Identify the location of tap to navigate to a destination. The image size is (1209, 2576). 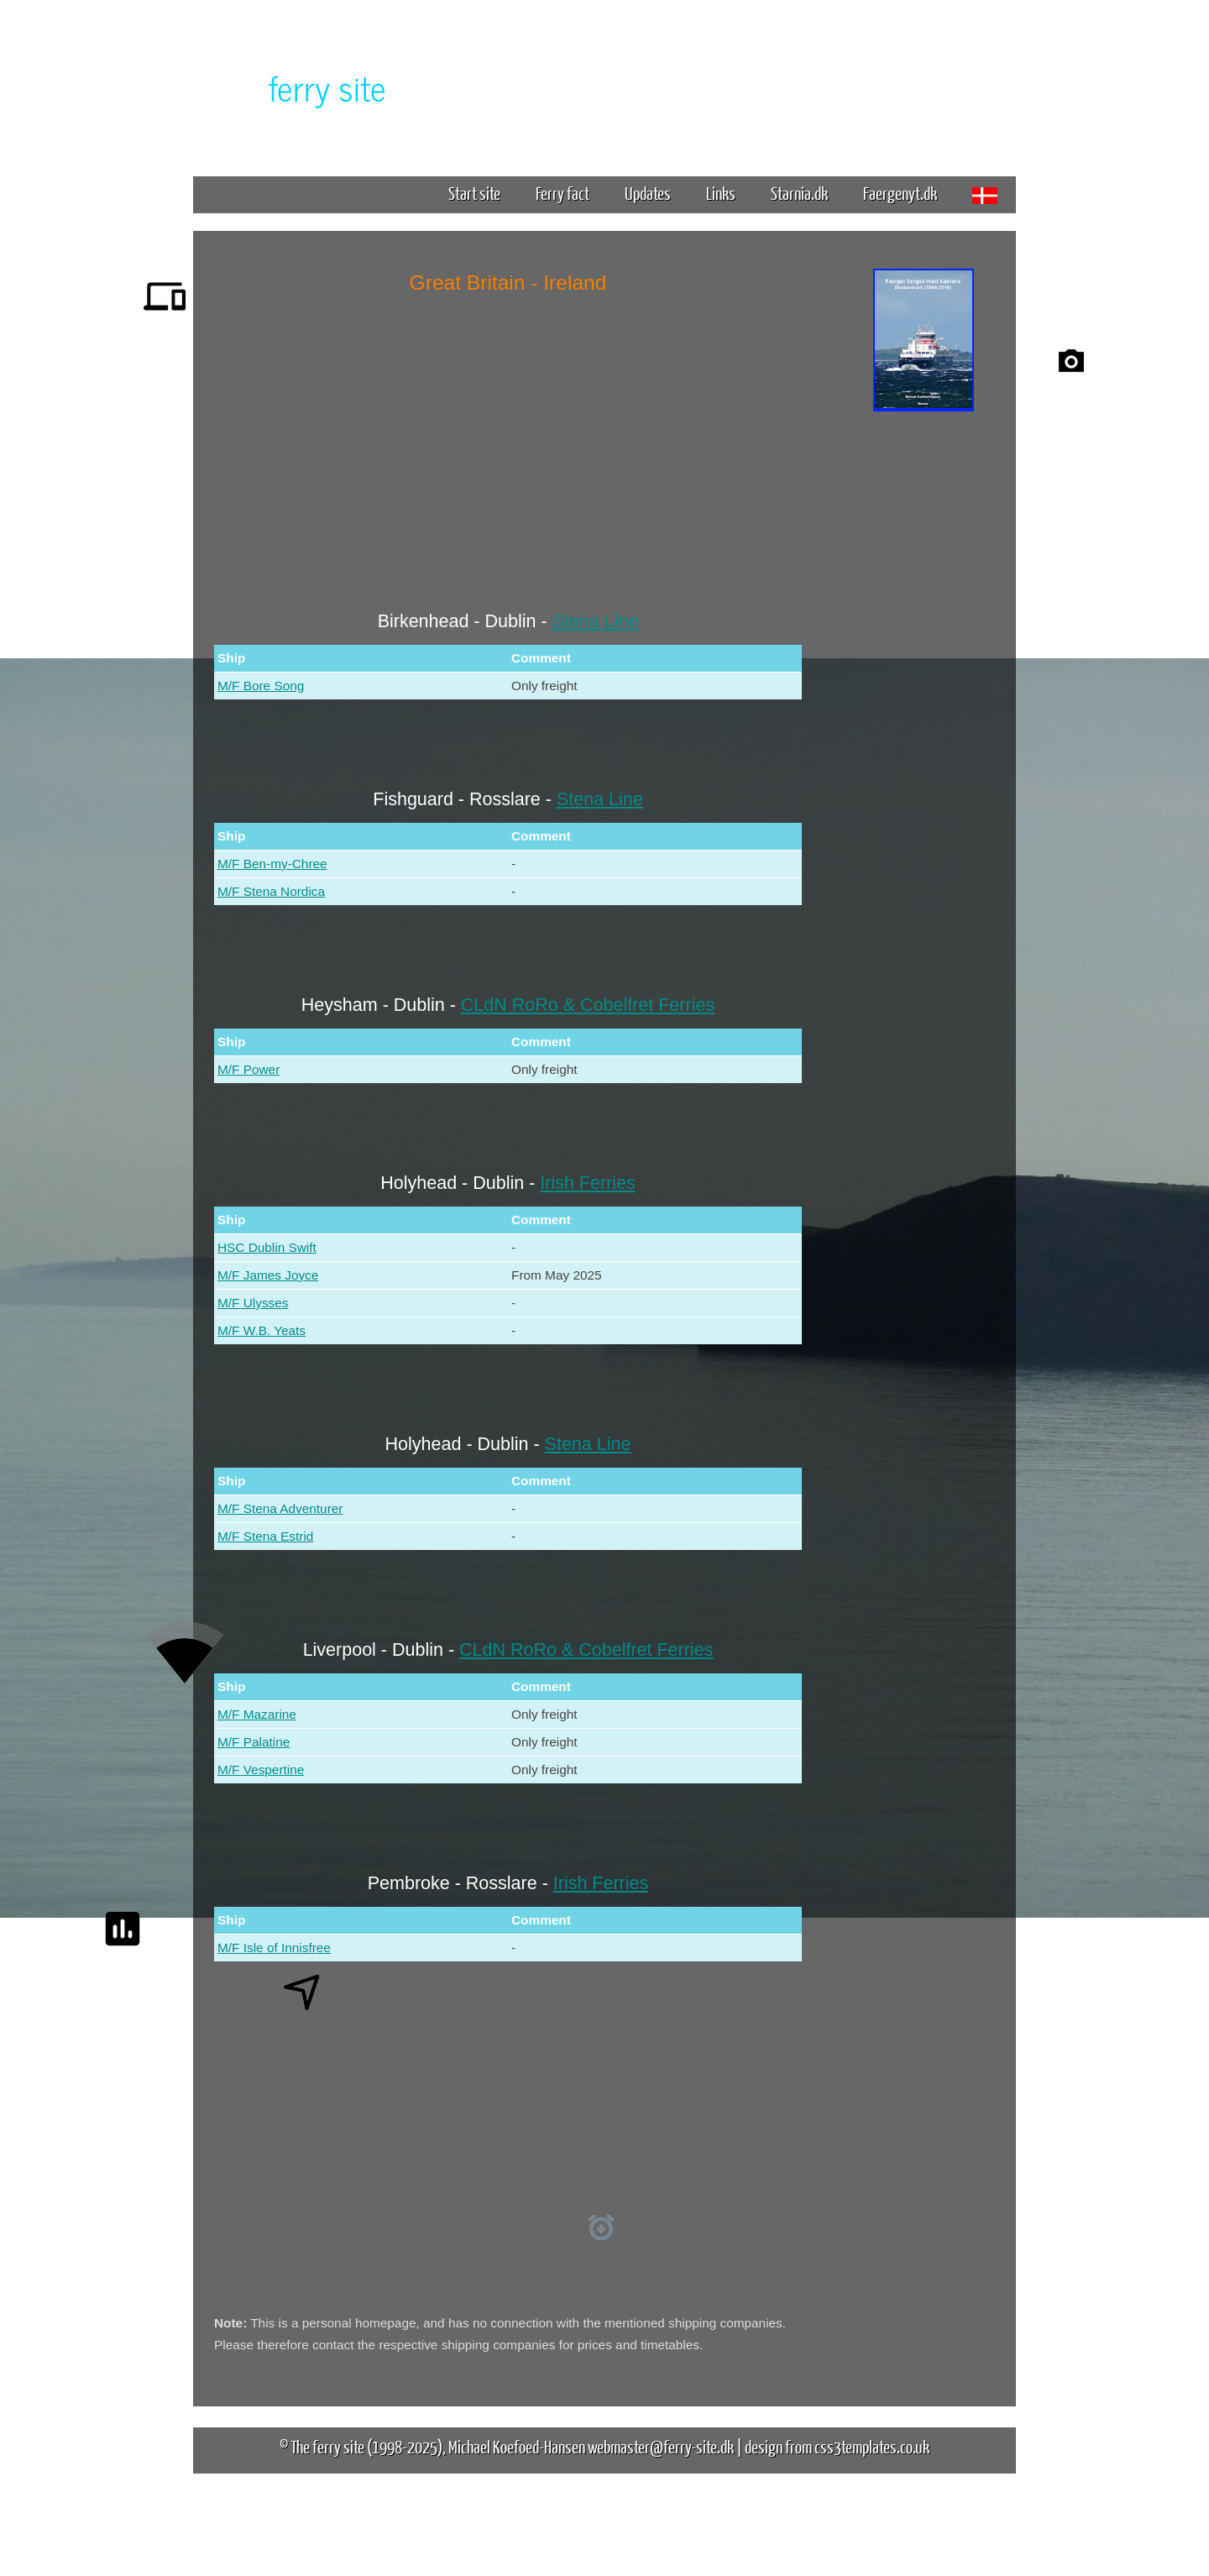
(303, 1990).